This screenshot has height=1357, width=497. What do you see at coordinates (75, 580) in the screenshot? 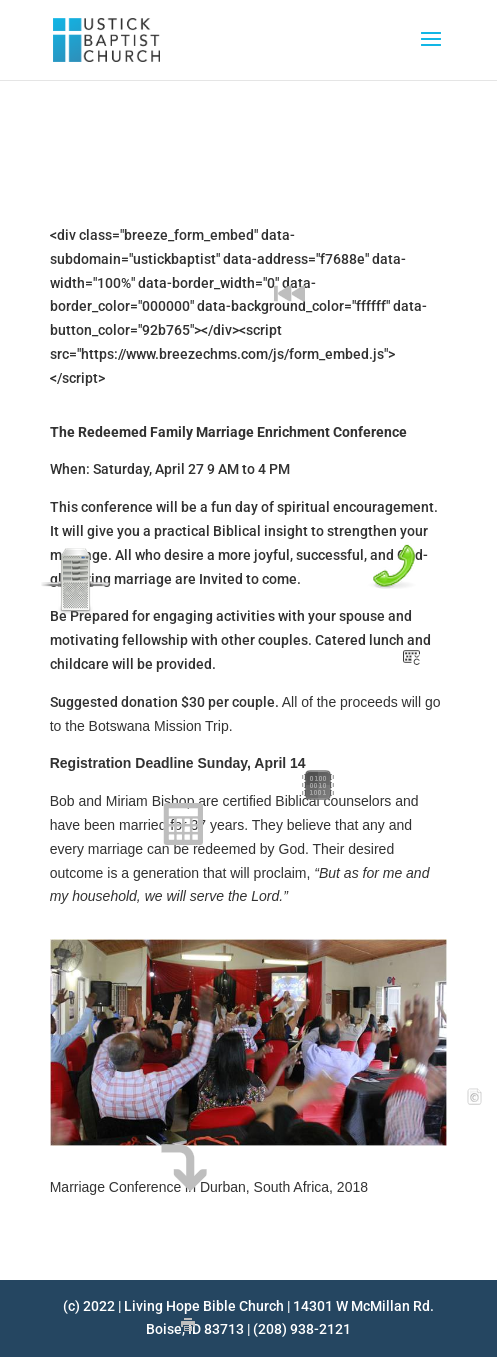
I see `access network server settings` at bounding box center [75, 580].